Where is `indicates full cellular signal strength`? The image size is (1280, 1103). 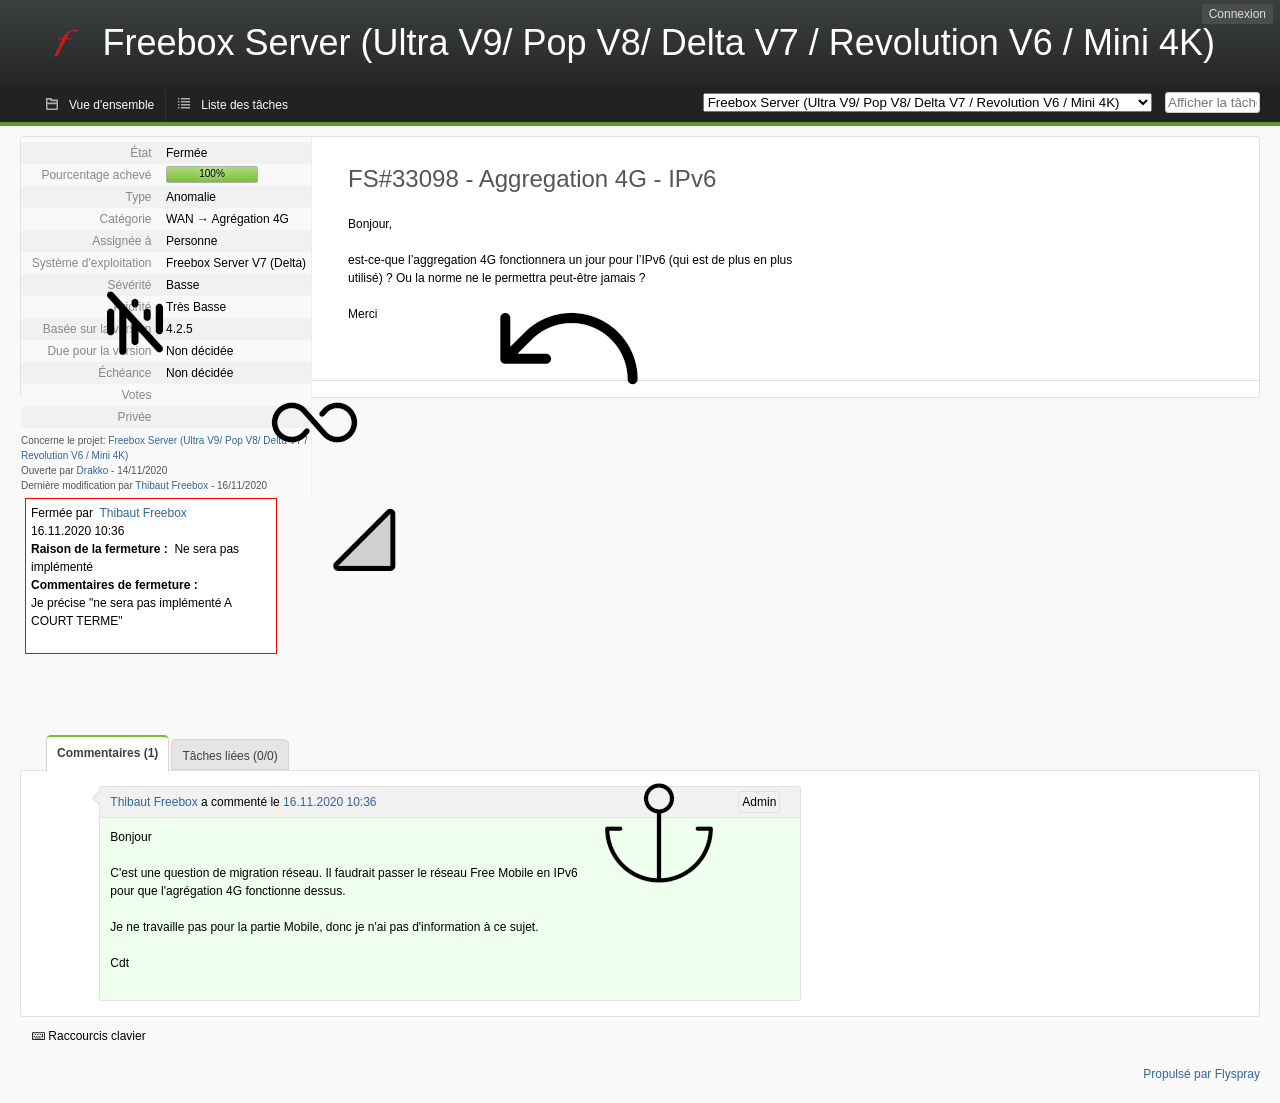 indicates full cellular signal strength is located at coordinates (369, 542).